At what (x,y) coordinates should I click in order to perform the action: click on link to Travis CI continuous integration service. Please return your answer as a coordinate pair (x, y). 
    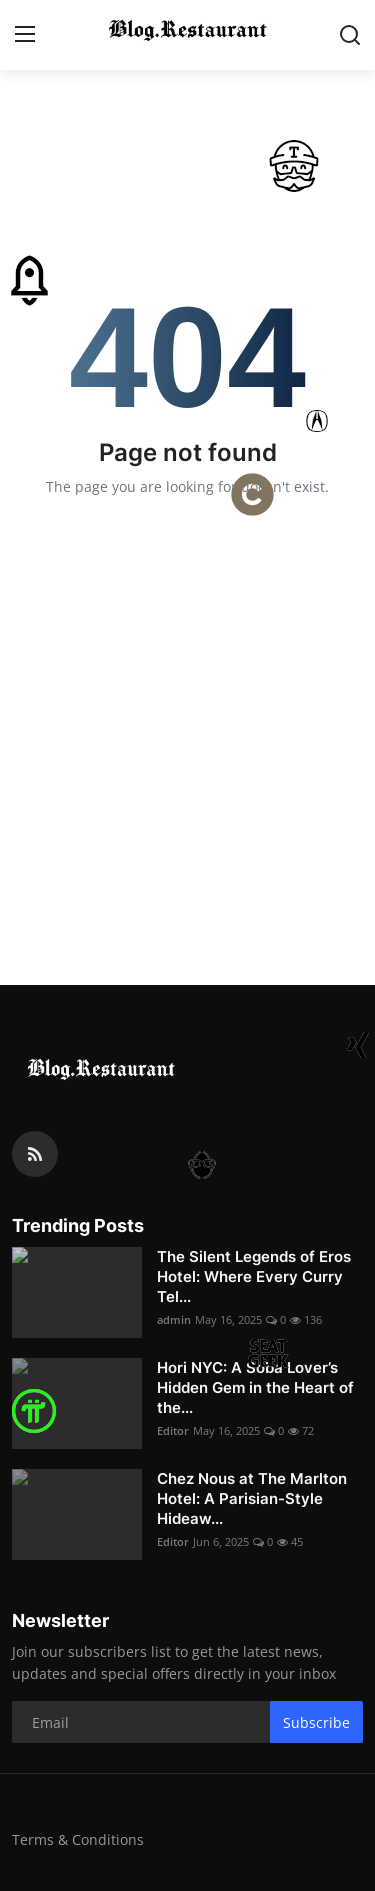
    Looking at the image, I should click on (294, 166).